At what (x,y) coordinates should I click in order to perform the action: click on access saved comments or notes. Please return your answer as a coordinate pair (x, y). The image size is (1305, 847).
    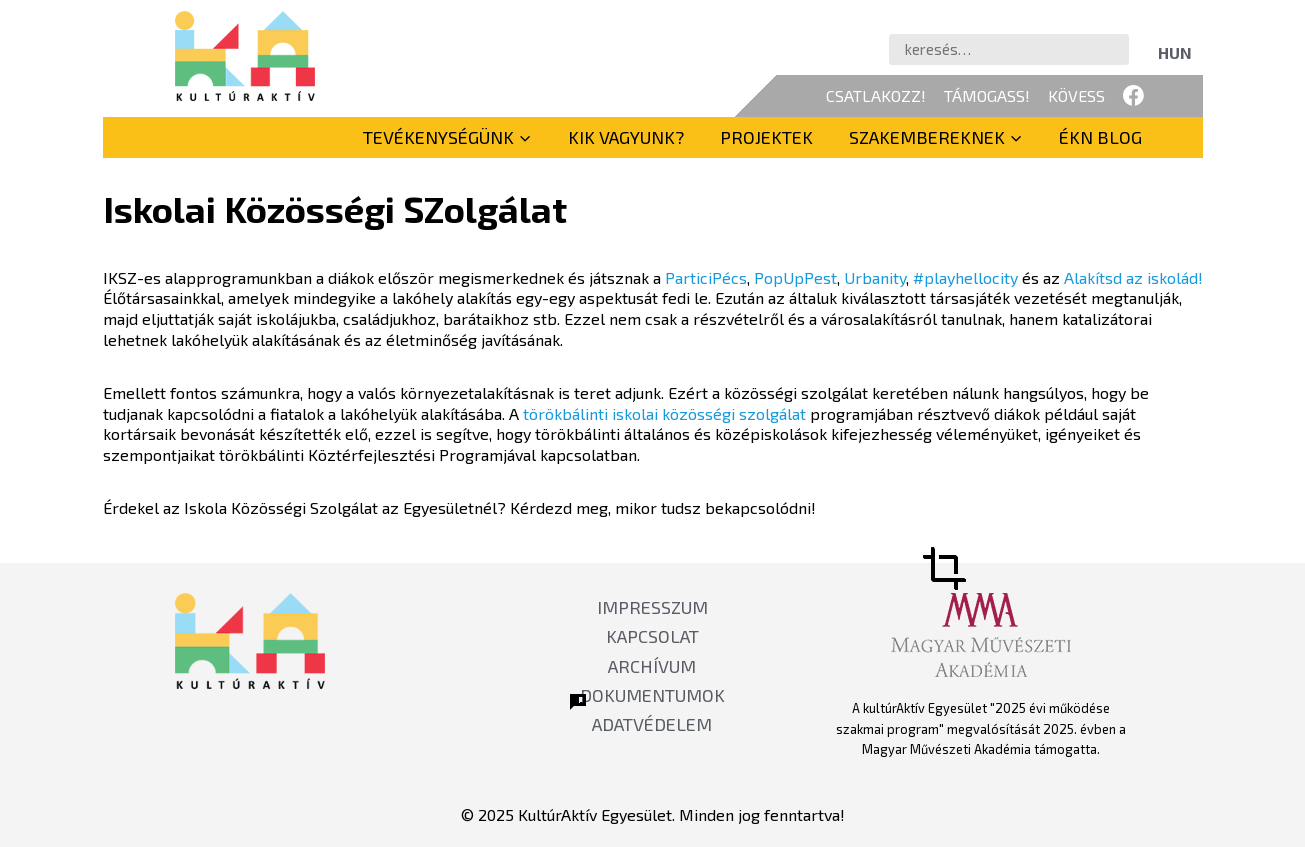
    Looking at the image, I should click on (578, 702).